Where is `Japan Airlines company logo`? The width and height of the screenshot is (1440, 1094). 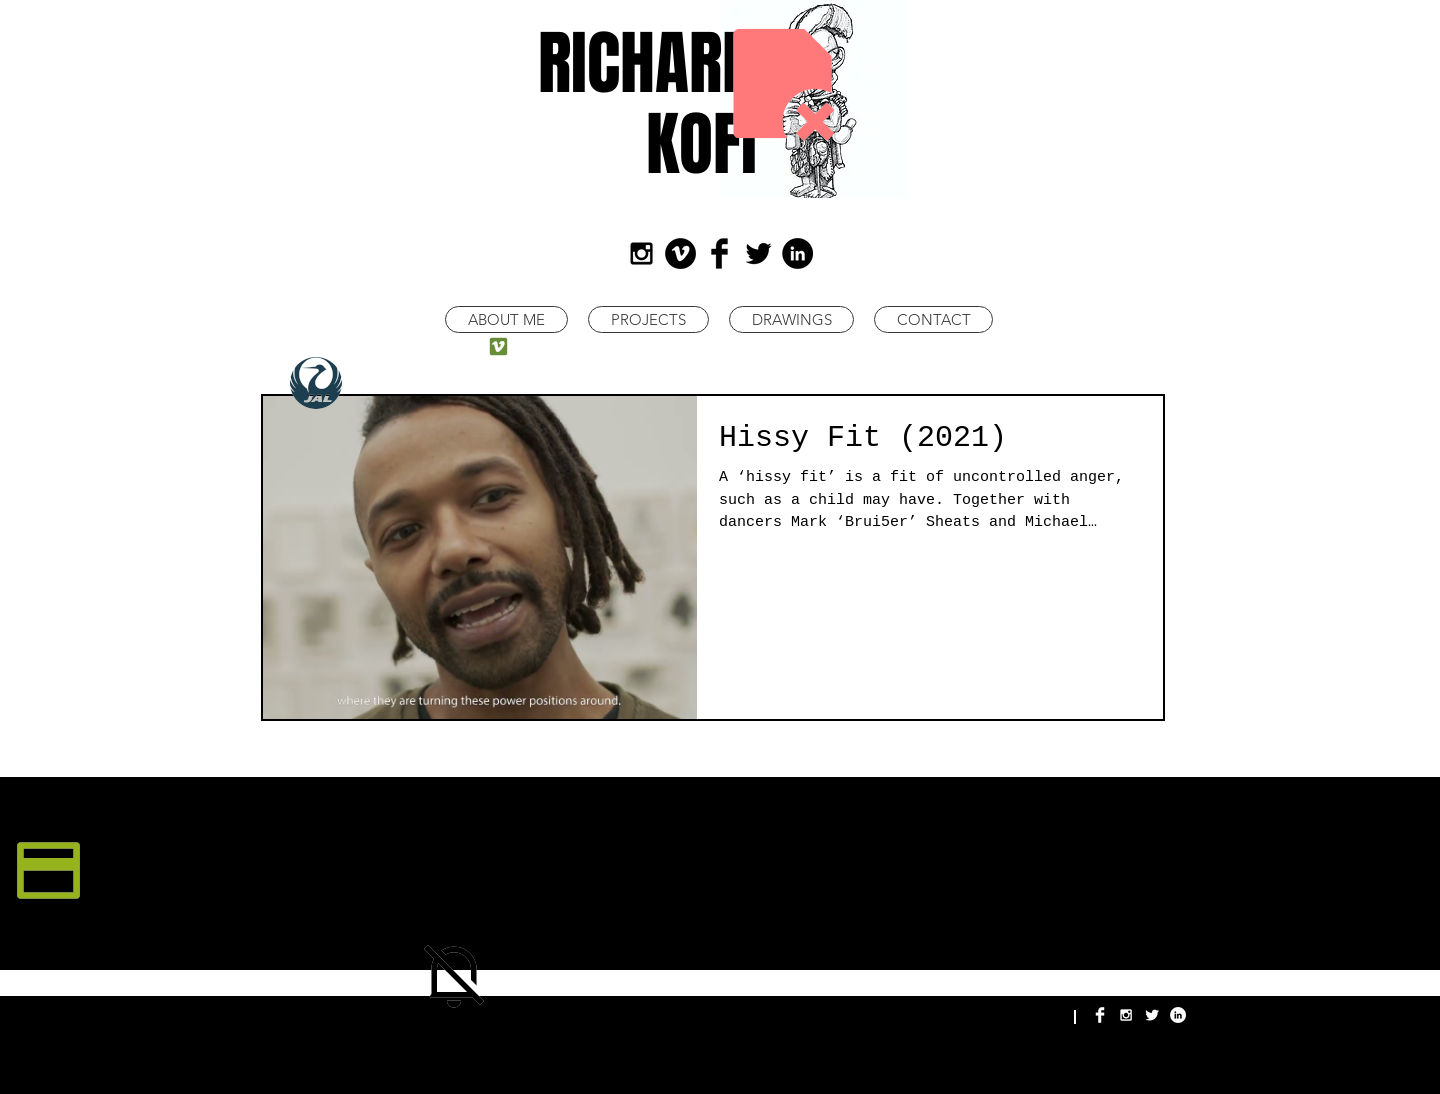
Japan Airlines company logo is located at coordinates (316, 383).